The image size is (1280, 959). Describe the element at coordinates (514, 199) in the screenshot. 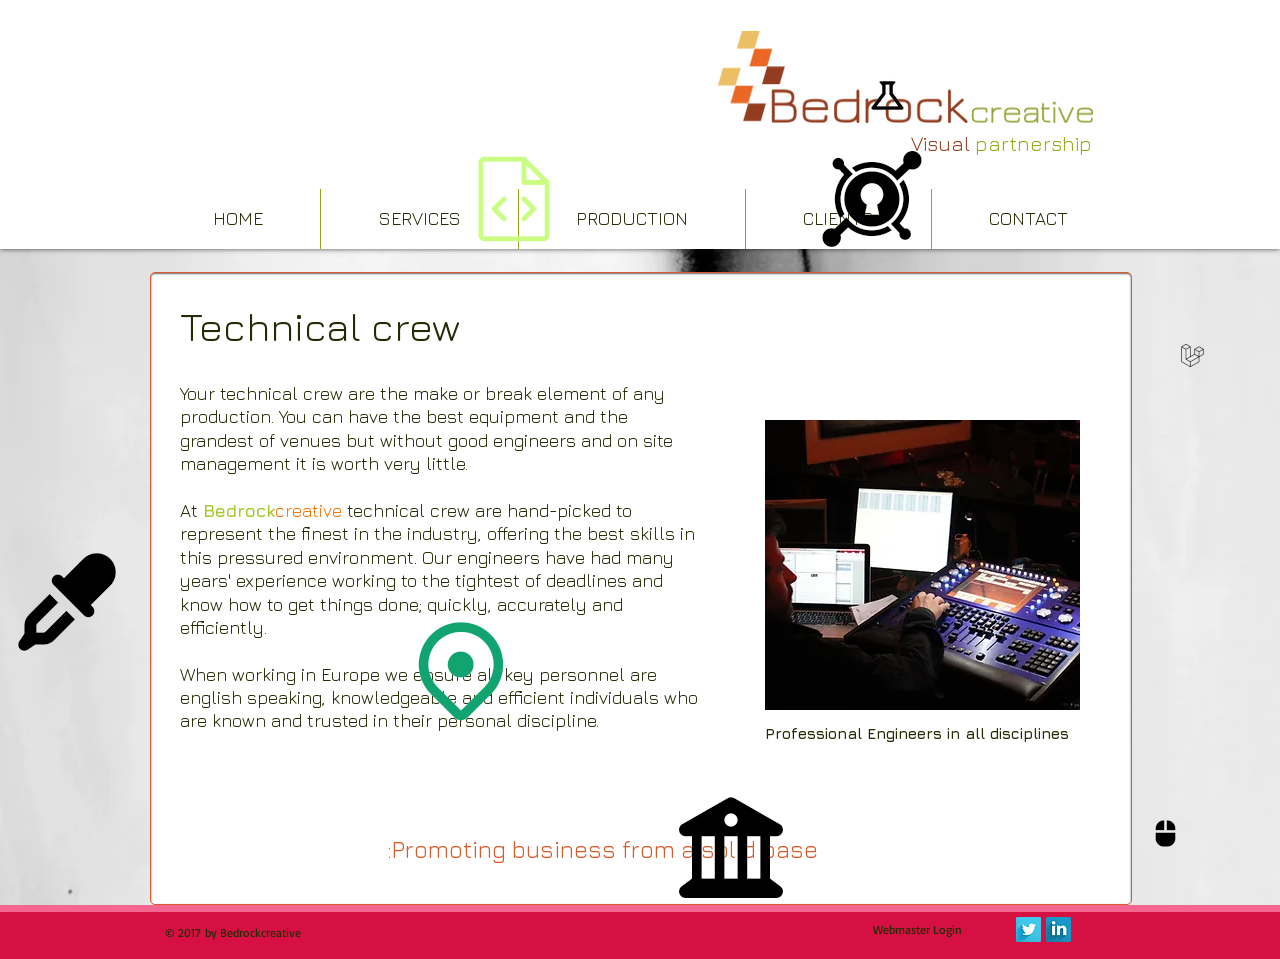

I see `view source code file` at that location.